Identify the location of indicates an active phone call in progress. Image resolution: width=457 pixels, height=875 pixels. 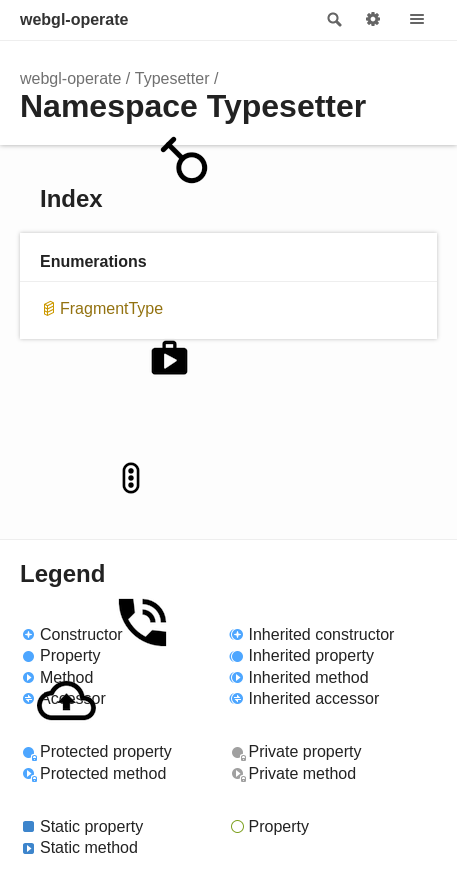
(142, 622).